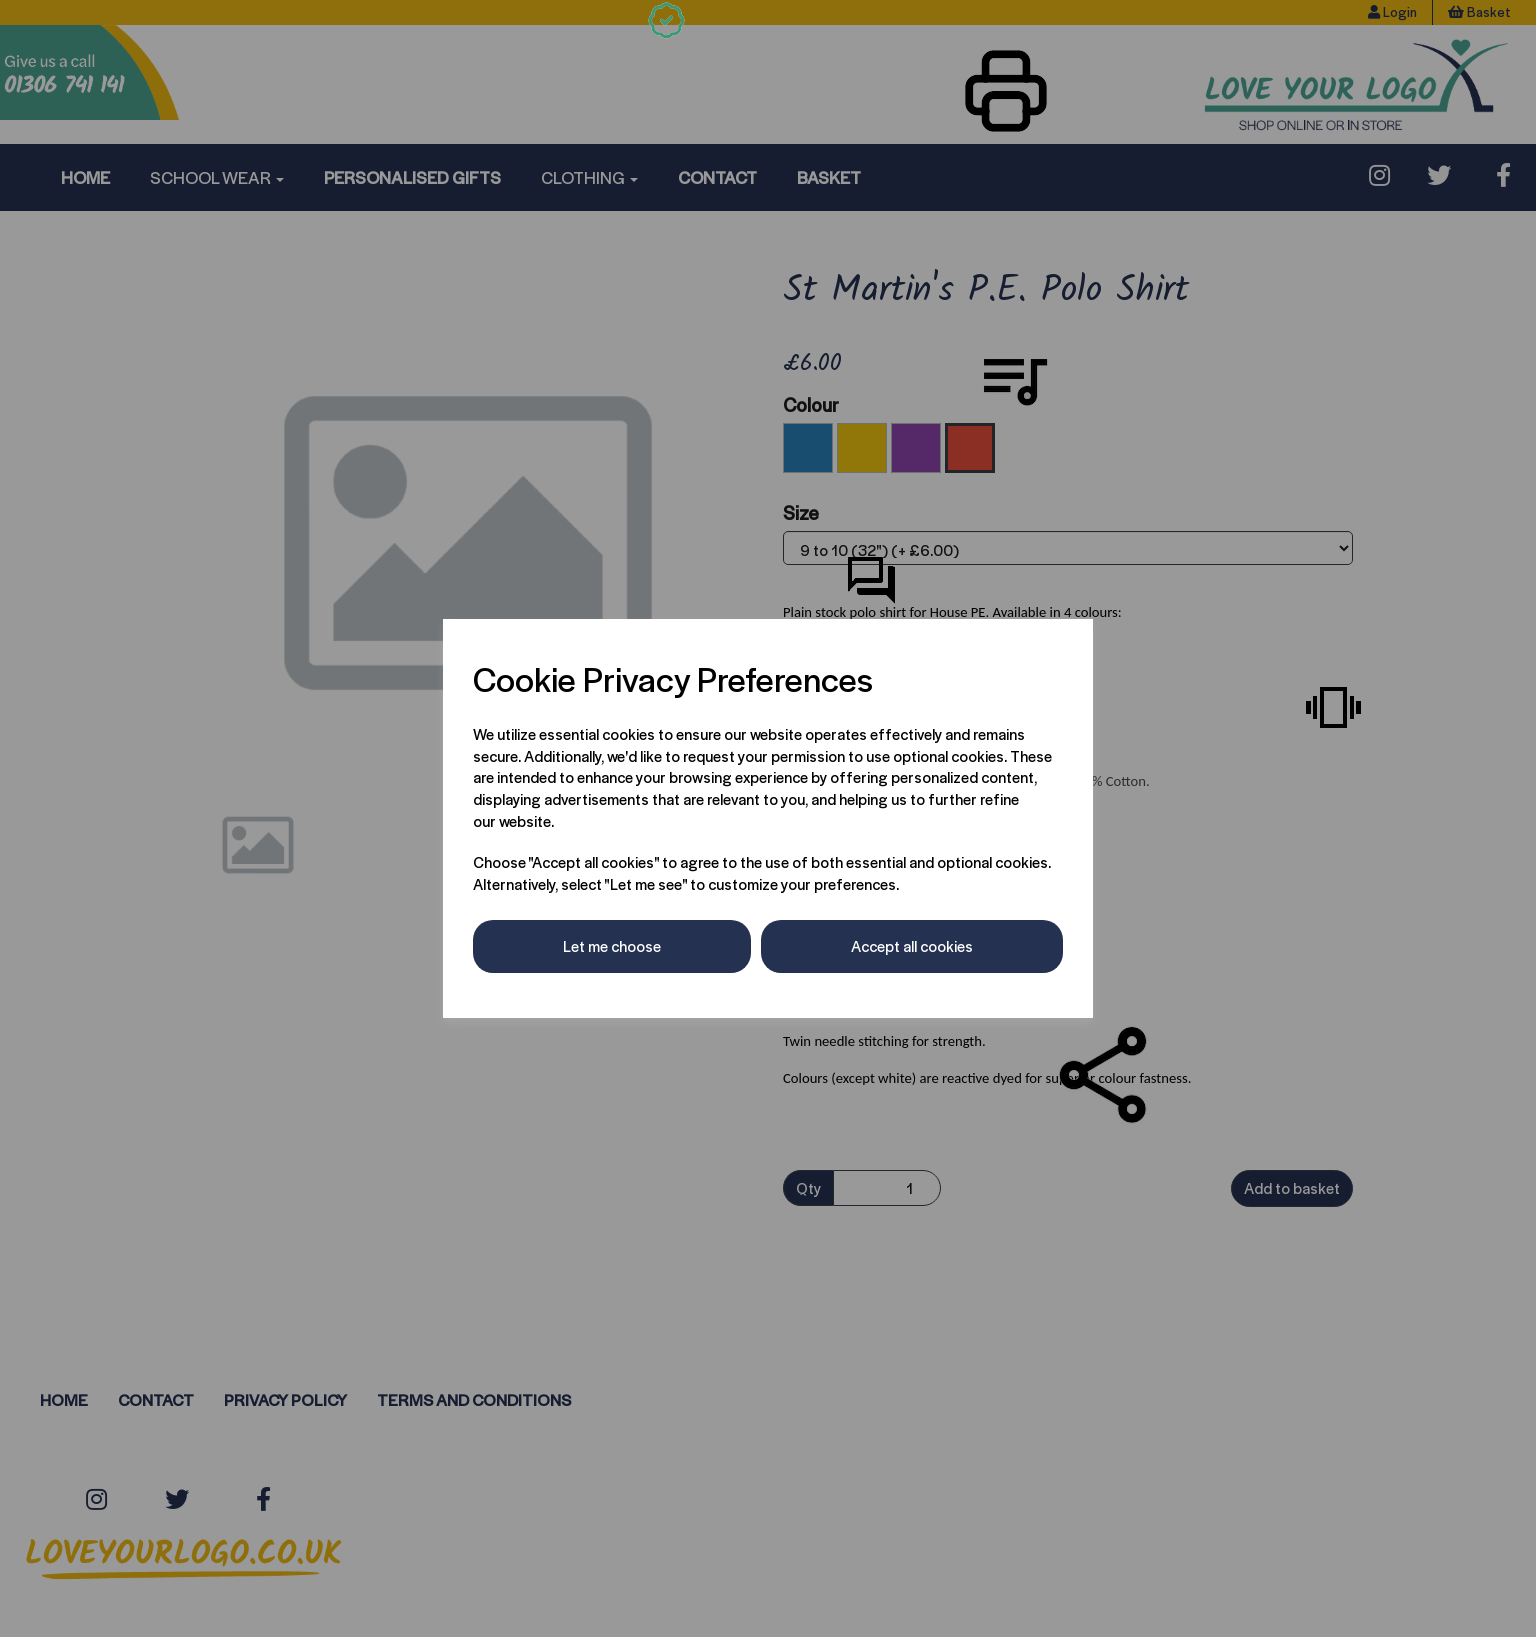  What do you see at coordinates (871, 580) in the screenshot?
I see `open chat or messaging feature` at bounding box center [871, 580].